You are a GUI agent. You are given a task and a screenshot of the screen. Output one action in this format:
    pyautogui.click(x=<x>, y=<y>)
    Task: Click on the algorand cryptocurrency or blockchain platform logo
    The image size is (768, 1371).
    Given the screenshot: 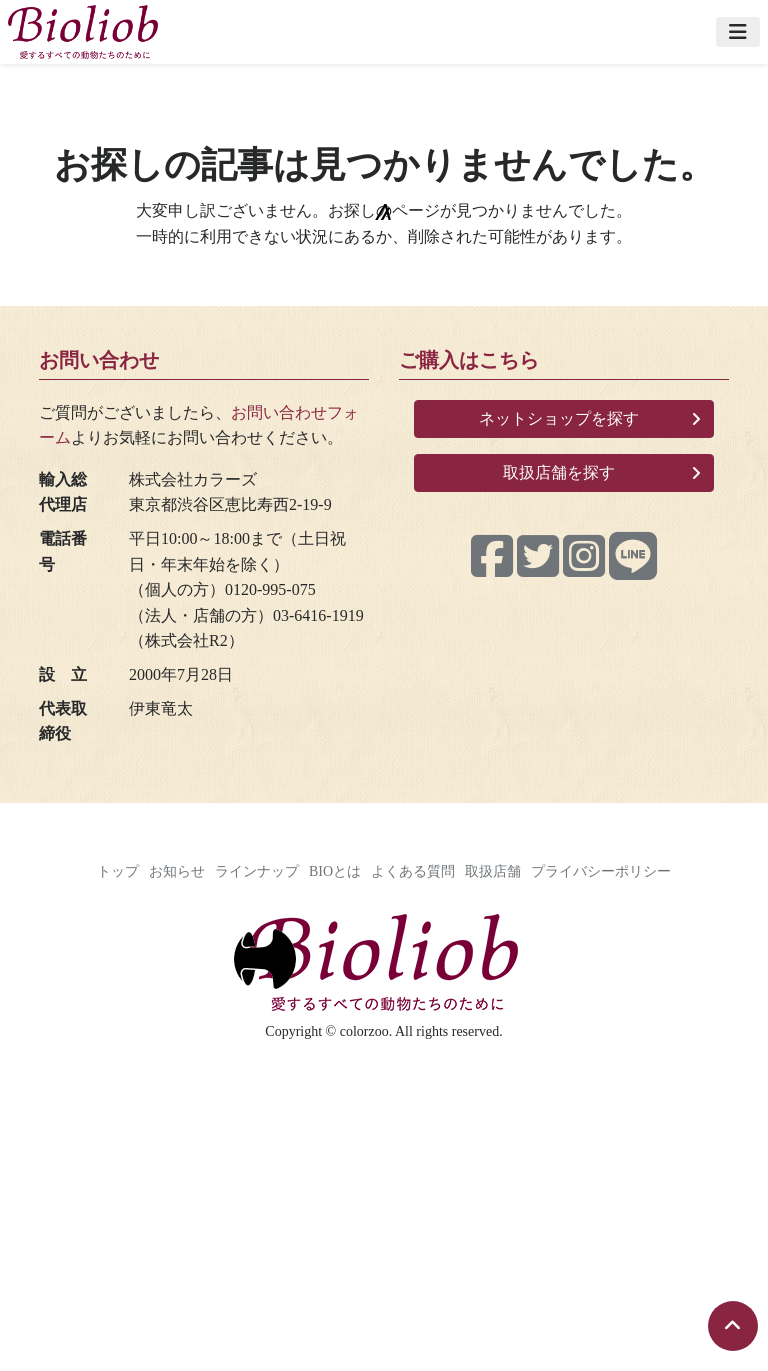 What is the action you would take?
    pyautogui.click(x=383, y=212)
    